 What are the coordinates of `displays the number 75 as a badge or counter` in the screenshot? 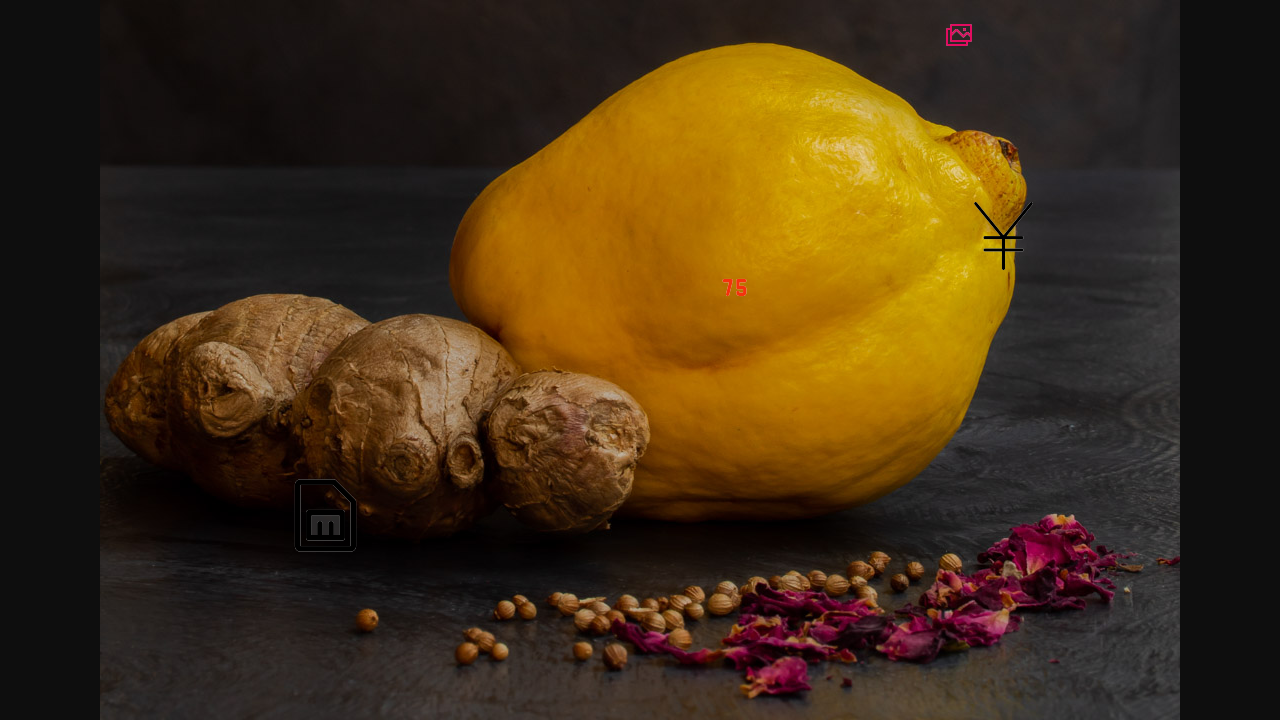 It's located at (734, 287).